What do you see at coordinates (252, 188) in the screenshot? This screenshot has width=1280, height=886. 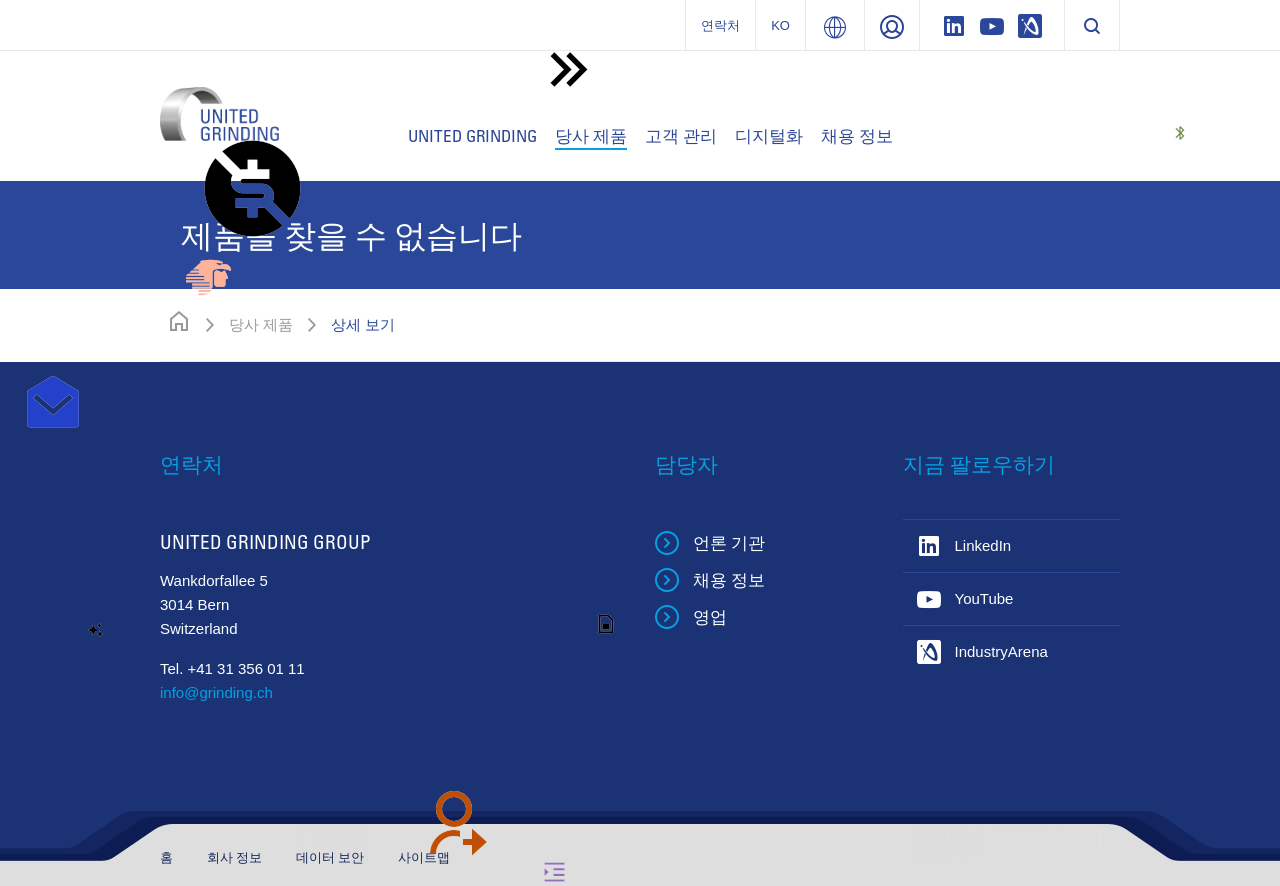 I see `indicates non-commercial creative commons license` at bounding box center [252, 188].